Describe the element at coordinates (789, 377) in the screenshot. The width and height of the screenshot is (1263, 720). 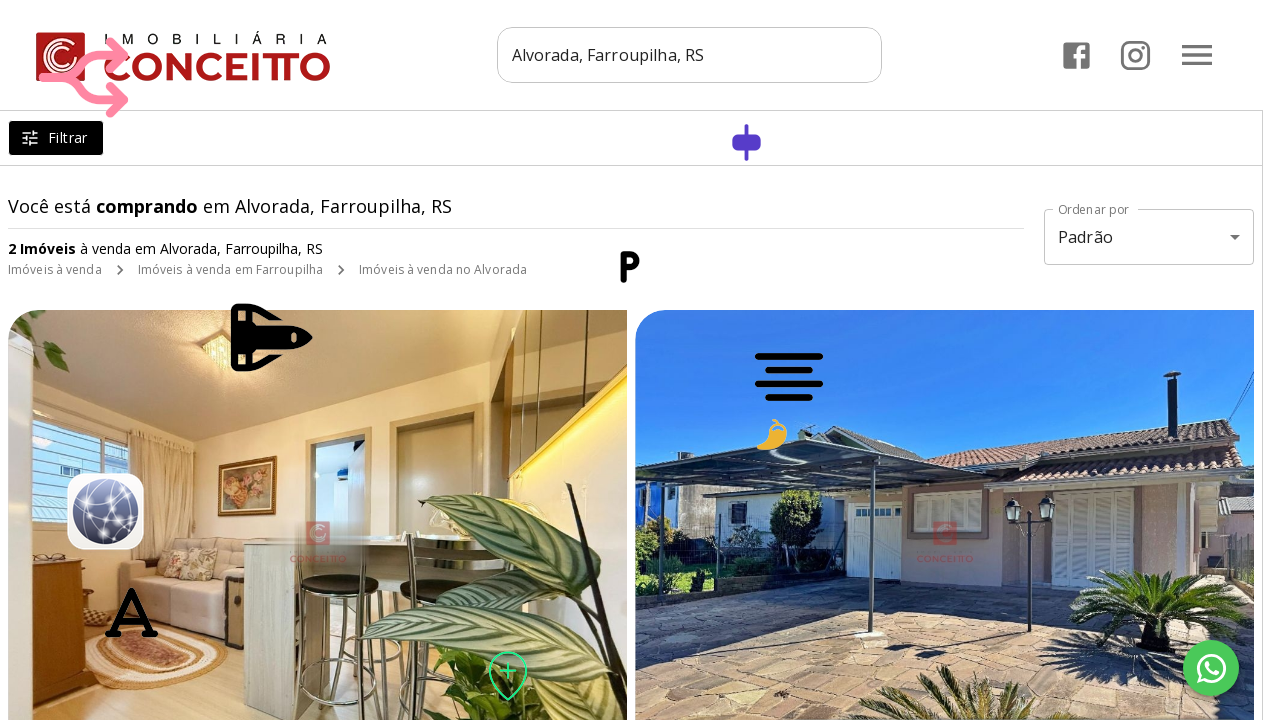
I see `center-align text or content` at that location.